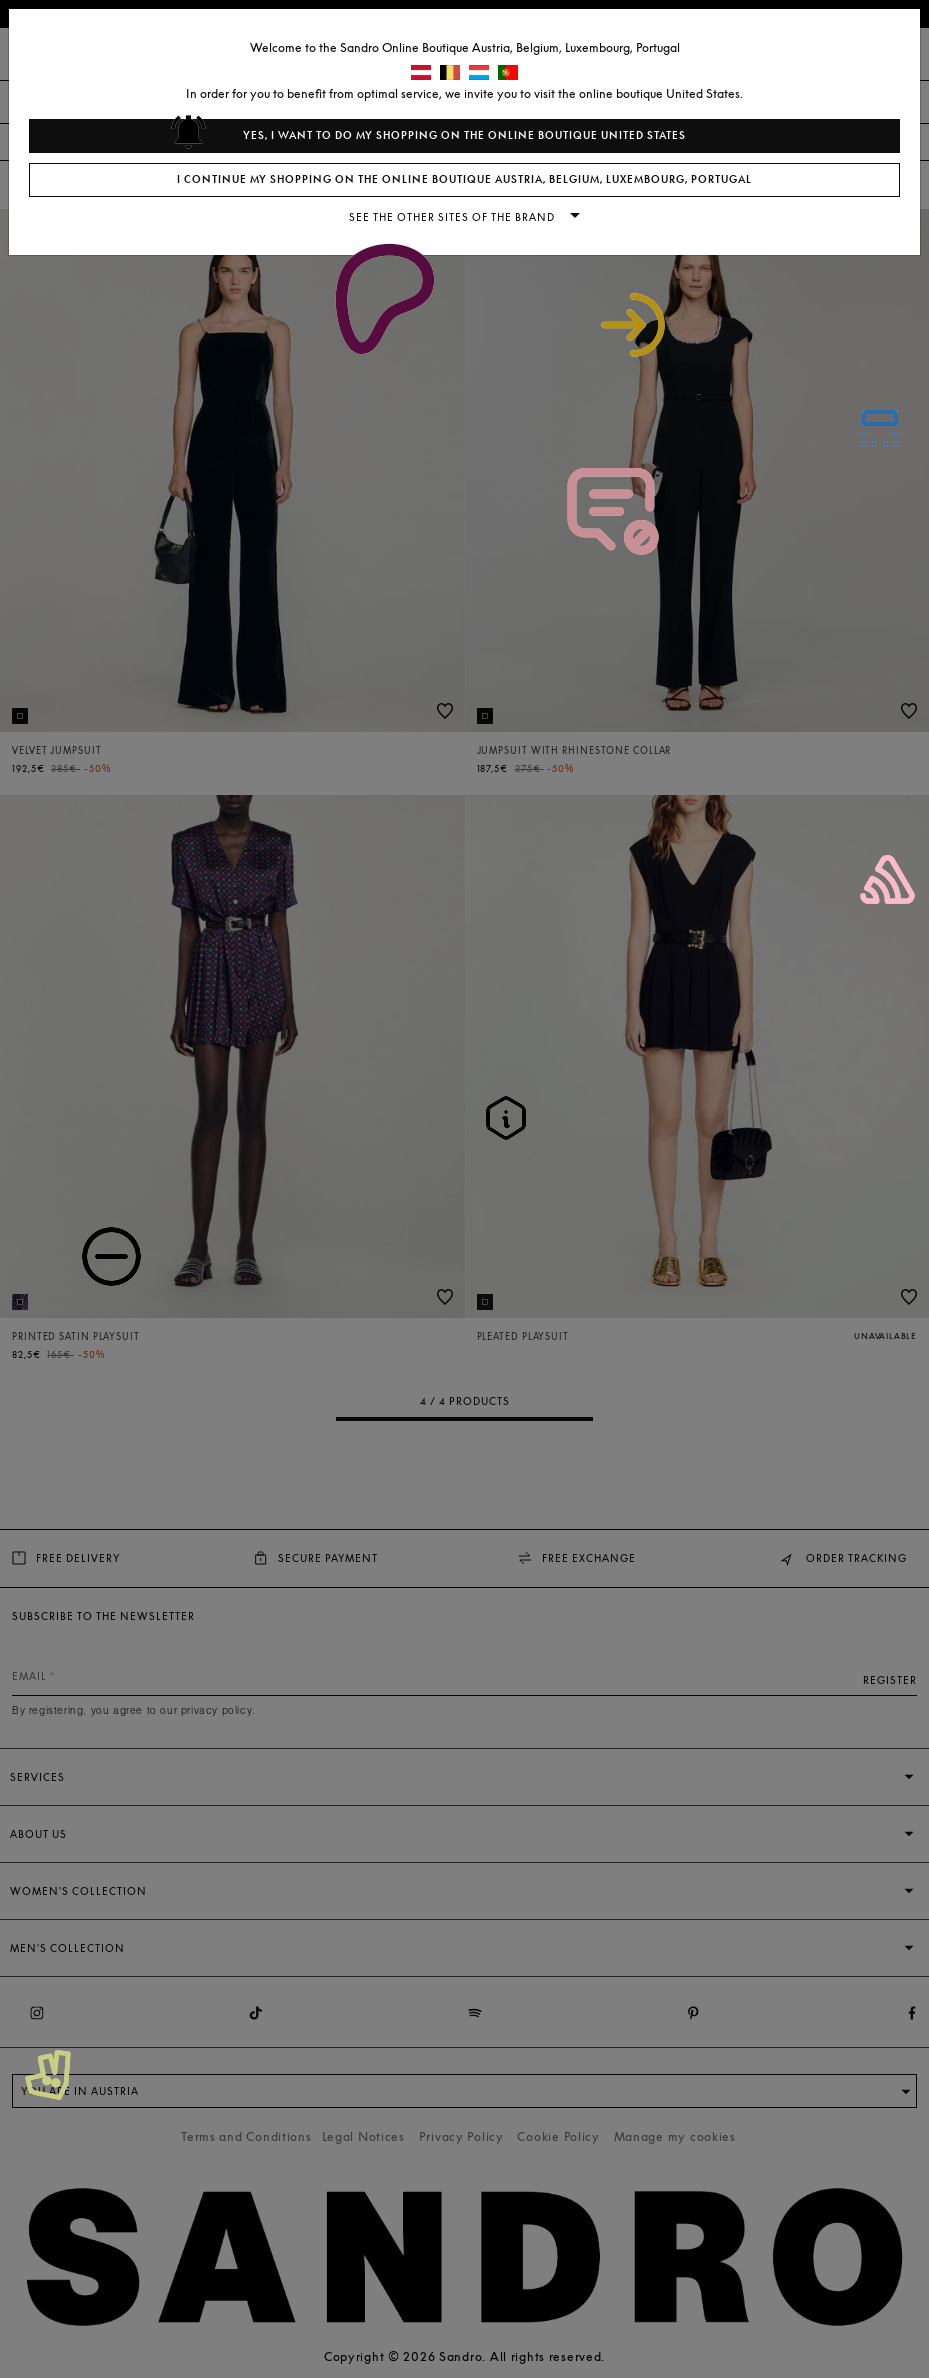  I want to click on indicates active or incoming notifications, so click(188, 131).